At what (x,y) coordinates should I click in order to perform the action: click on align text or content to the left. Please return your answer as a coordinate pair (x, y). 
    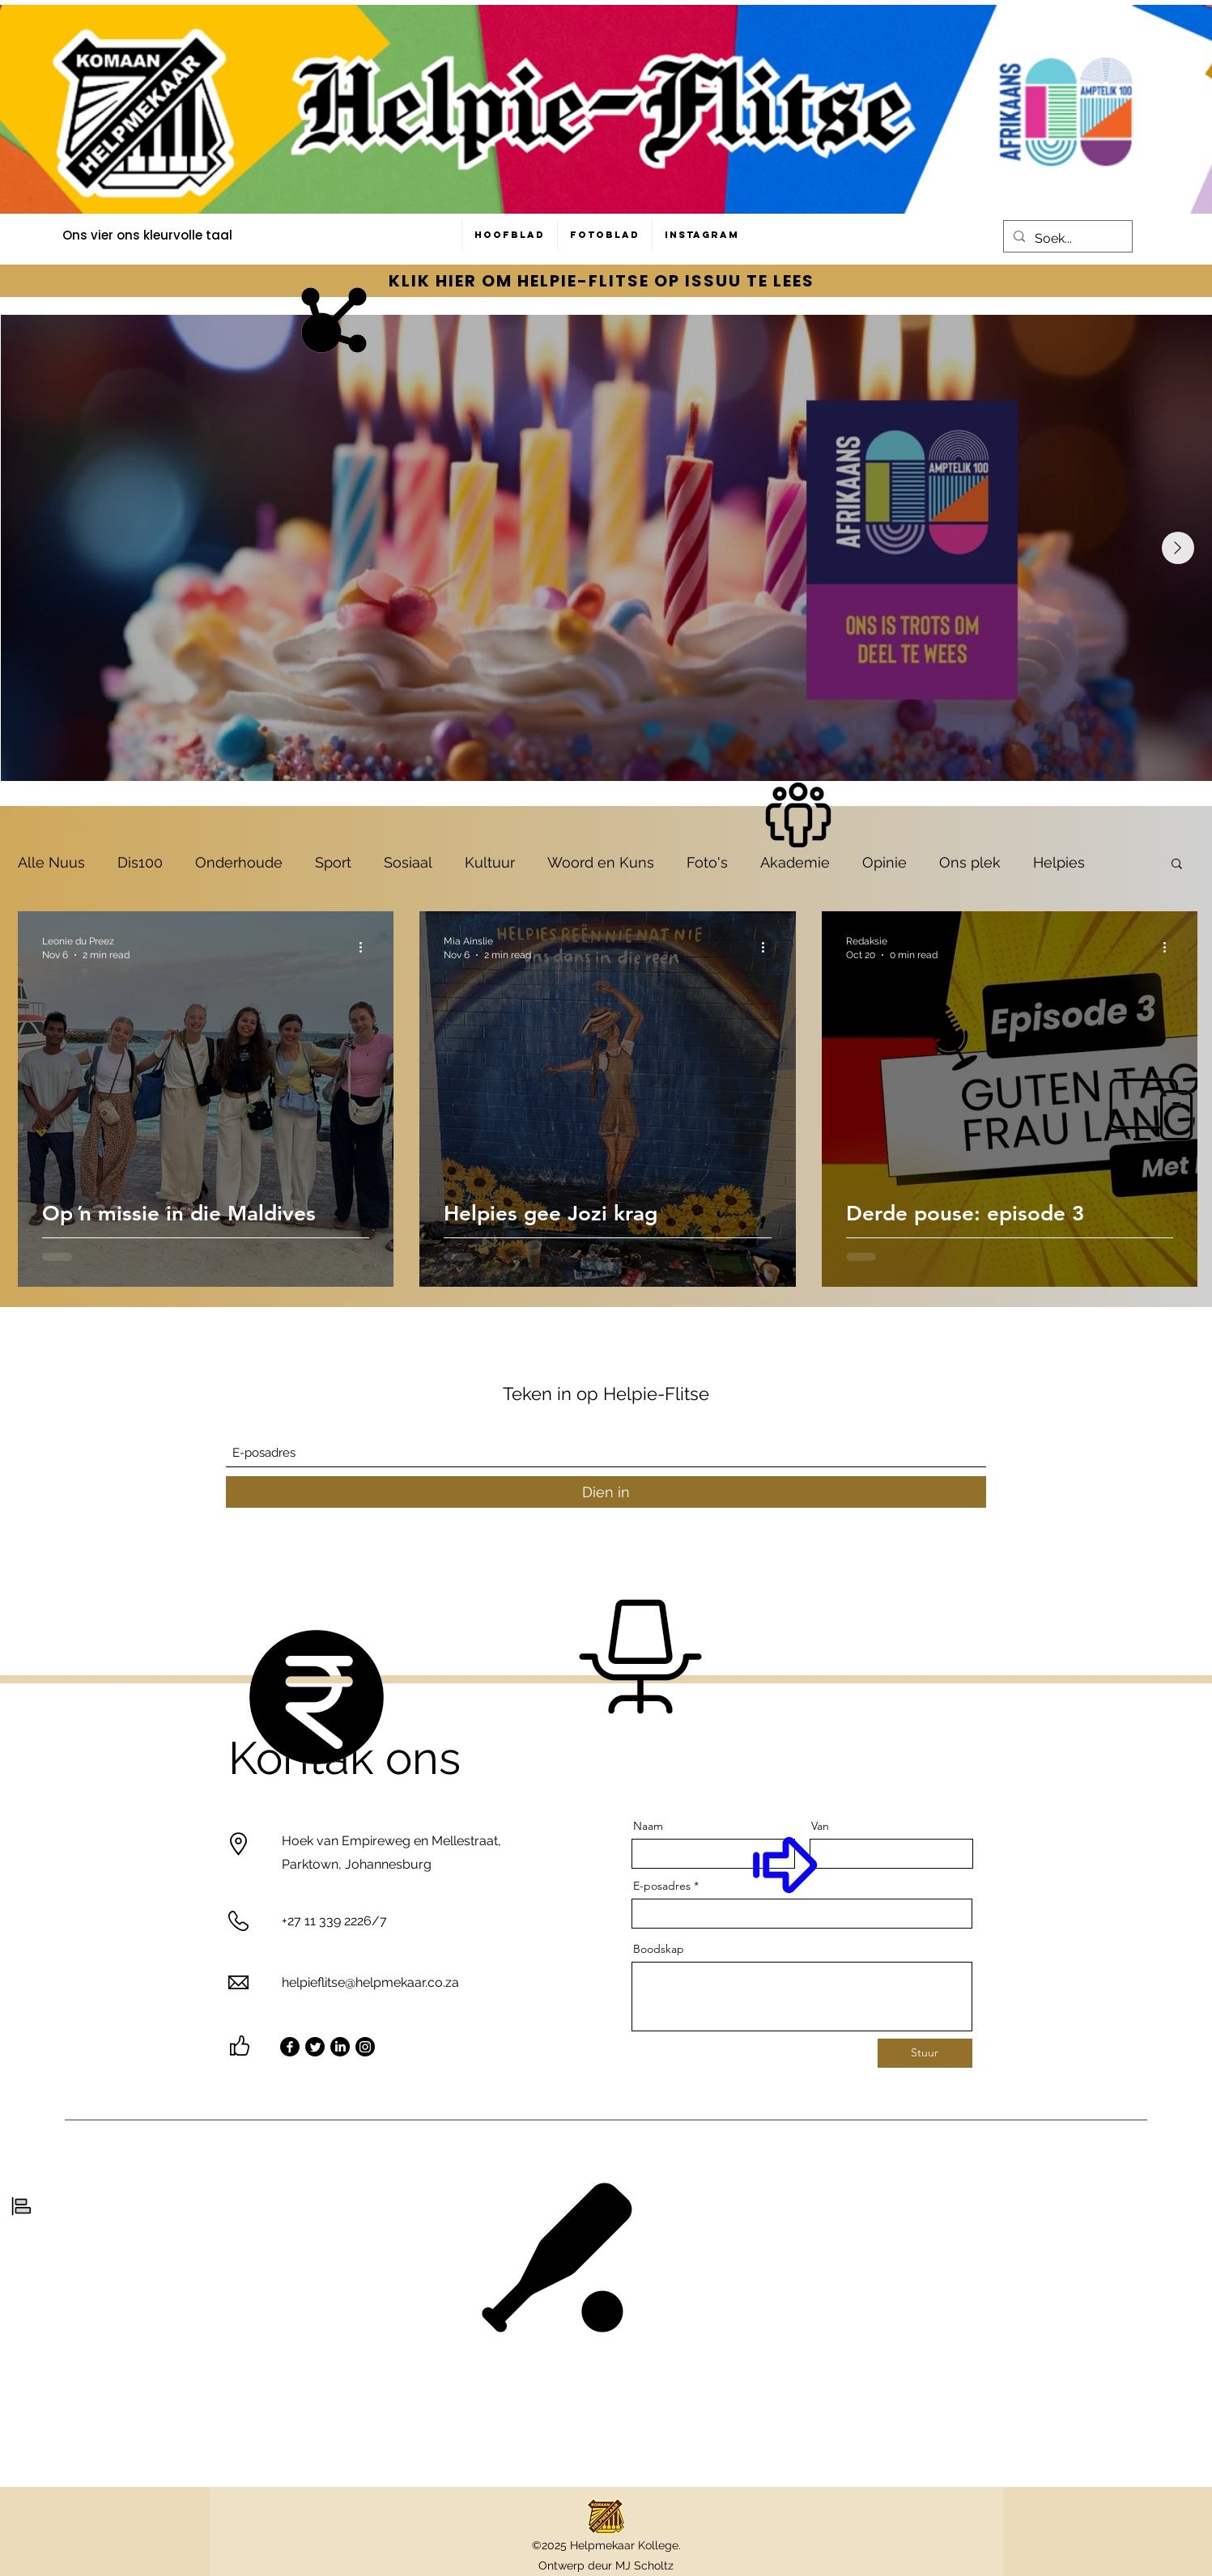
    Looking at the image, I should click on (21, 2206).